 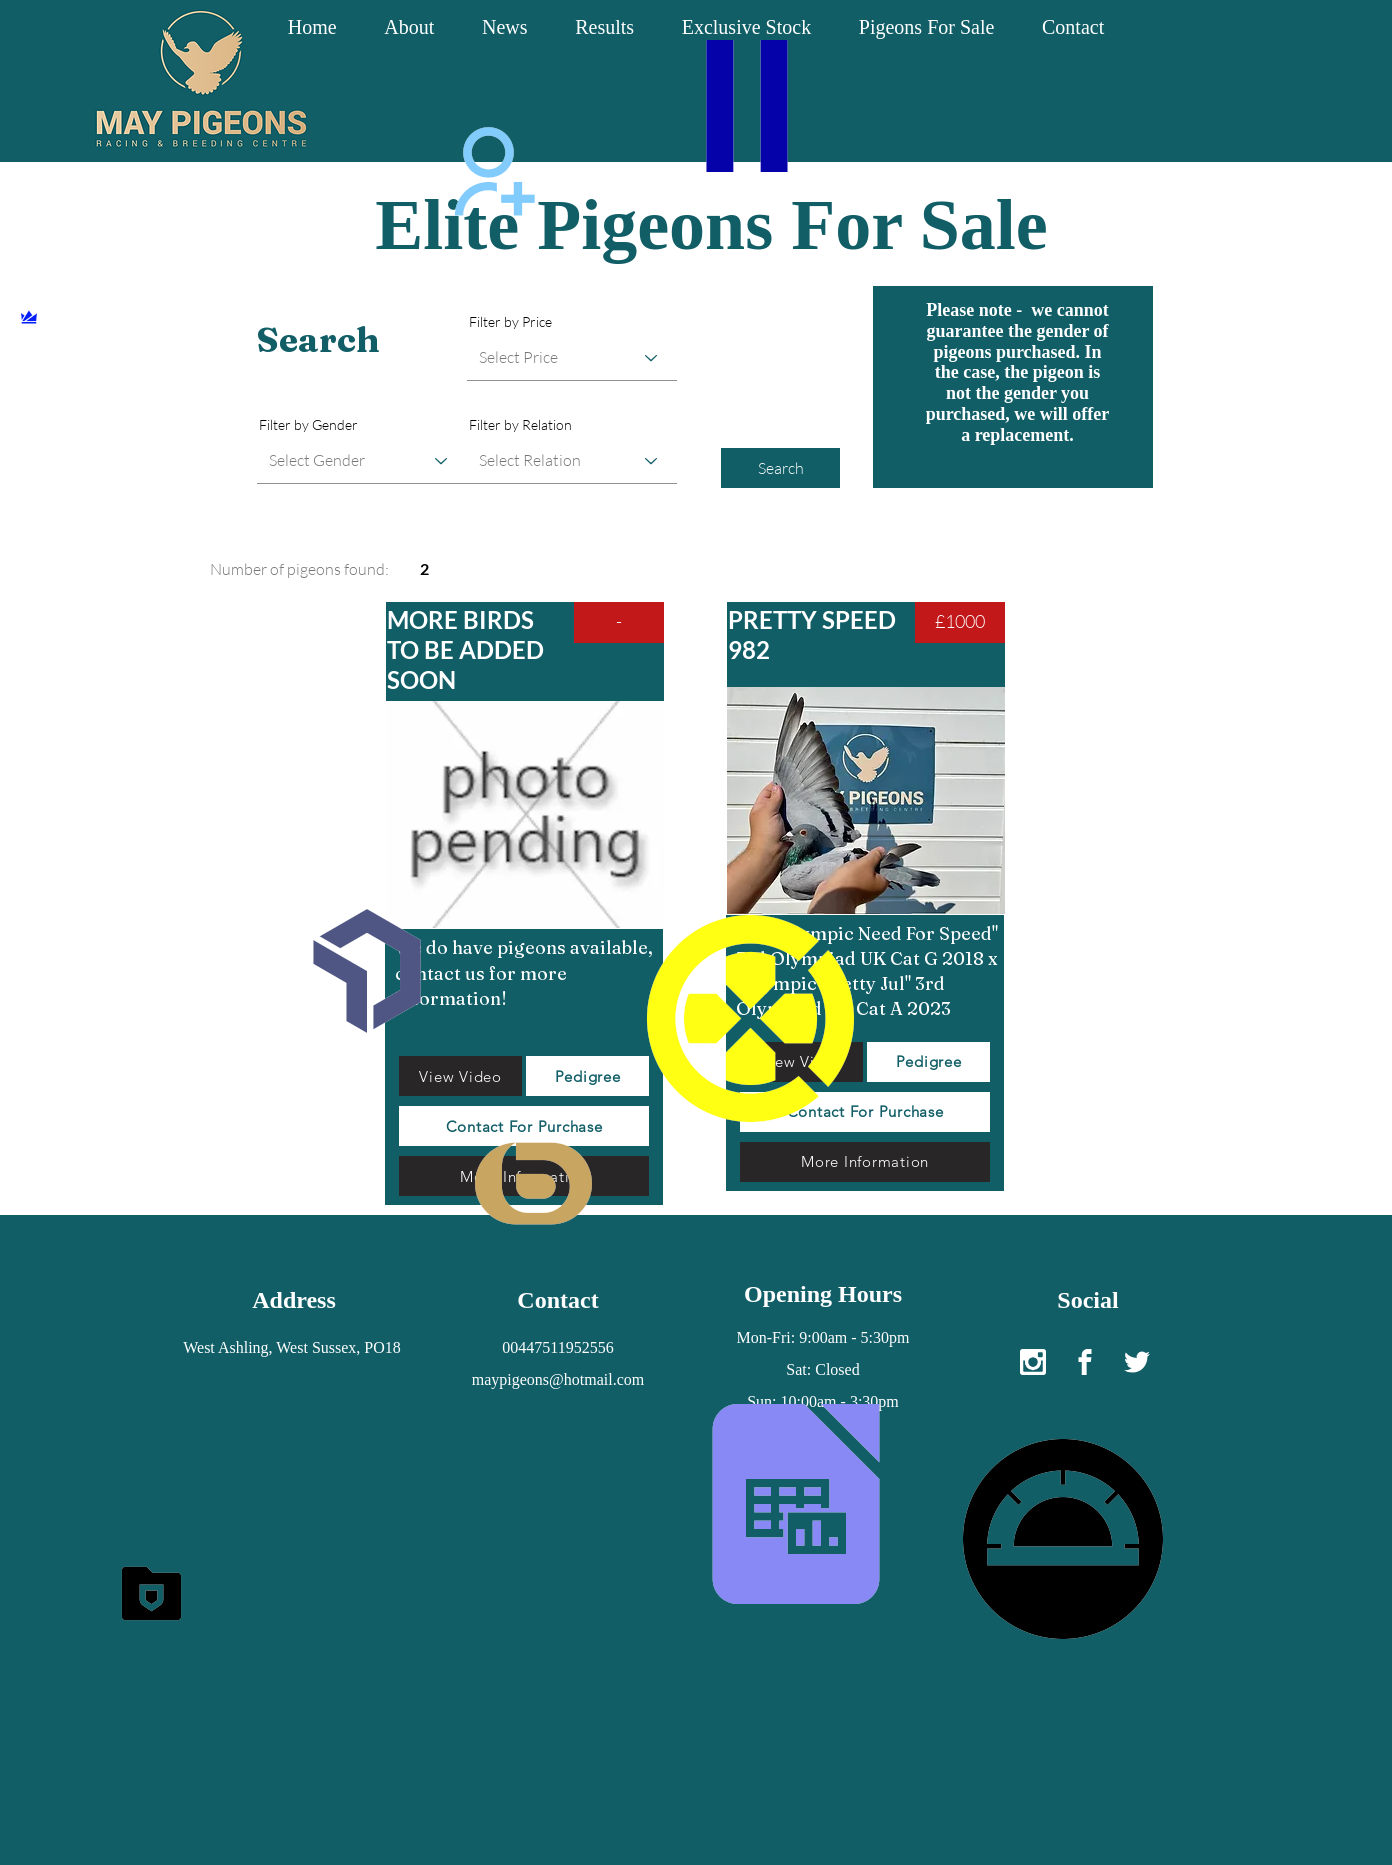 What do you see at coordinates (796, 1504) in the screenshot?
I see `open LibreOffice Calc spreadsheet application` at bounding box center [796, 1504].